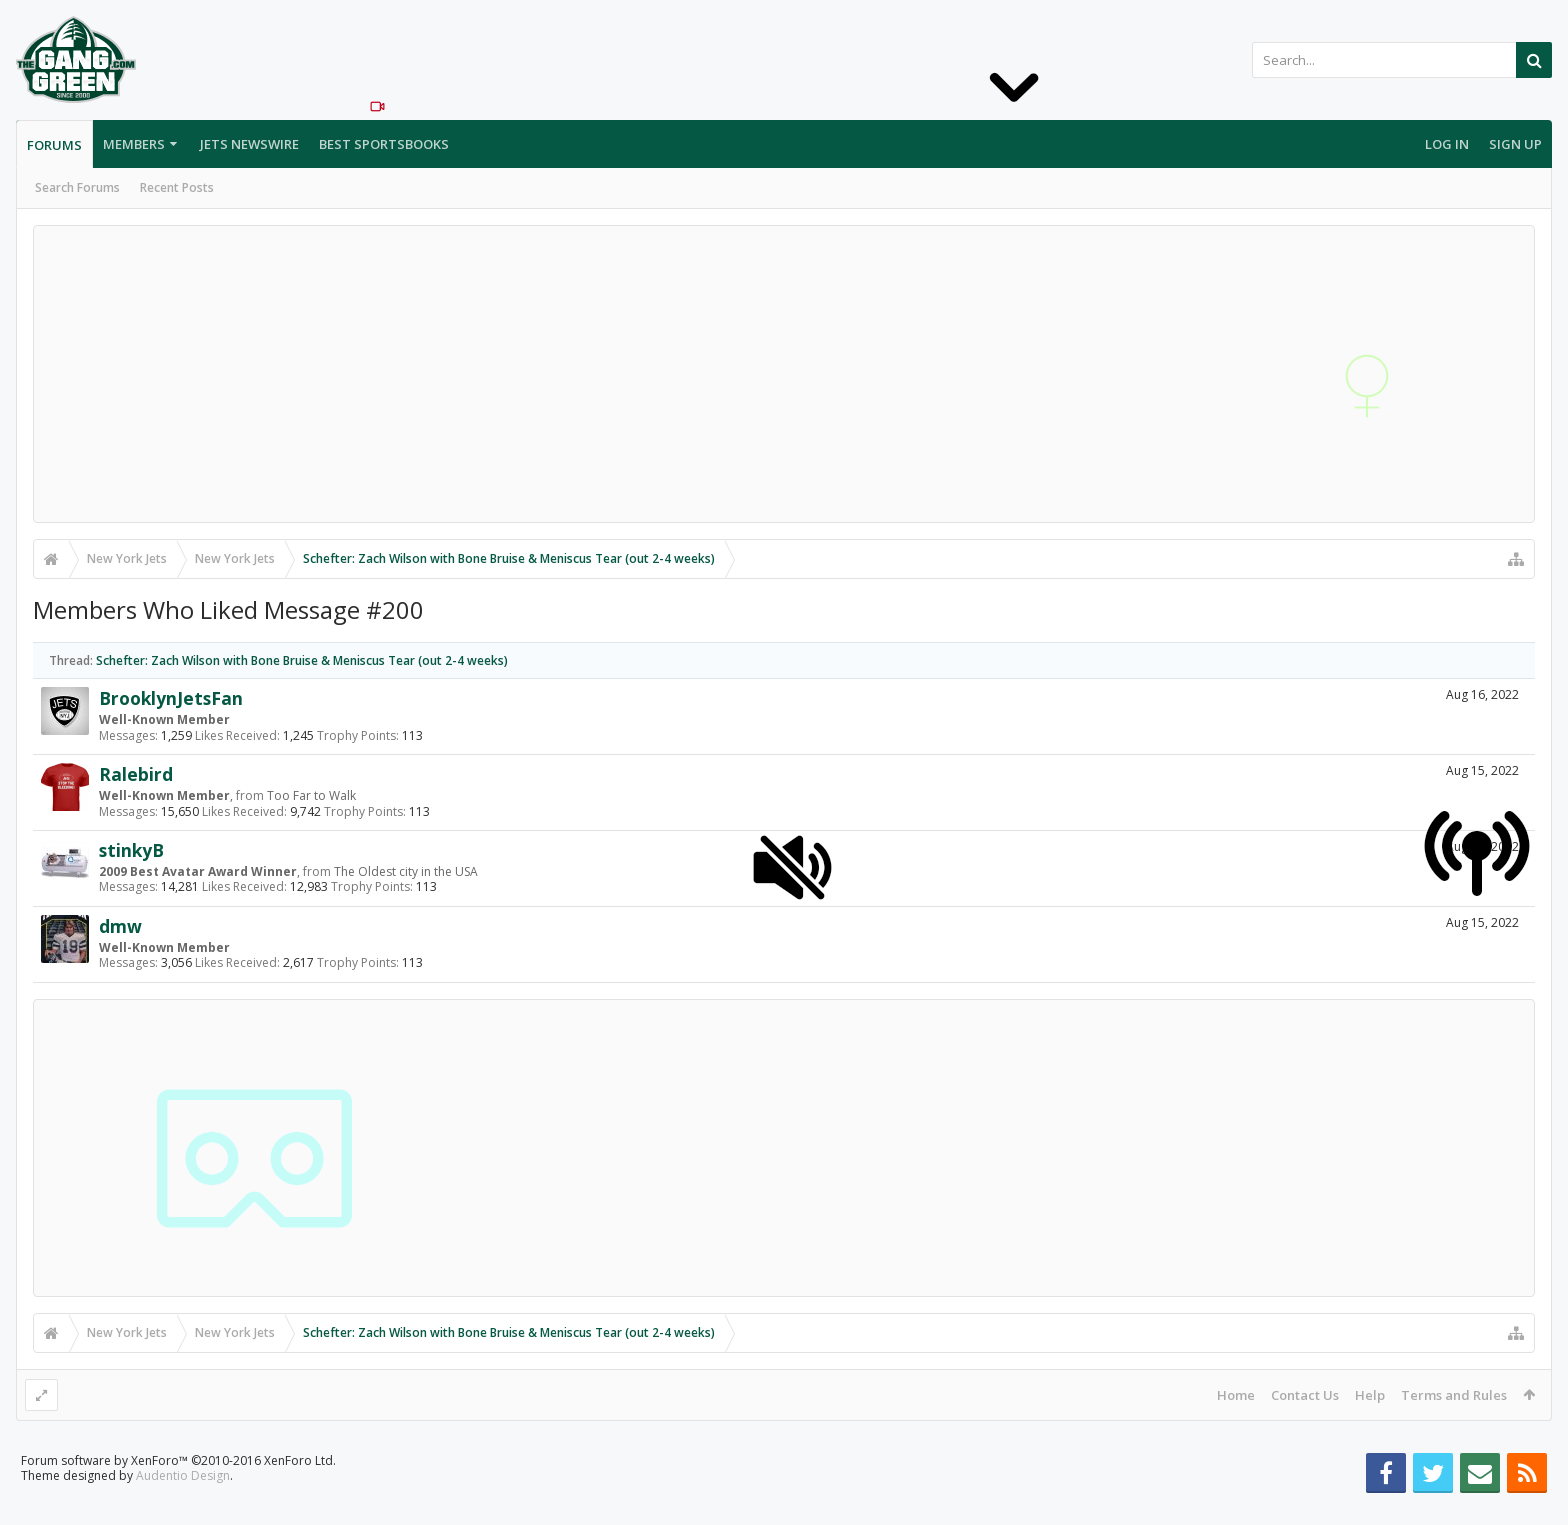  What do you see at coordinates (792, 867) in the screenshot?
I see `mute audio` at bounding box center [792, 867].